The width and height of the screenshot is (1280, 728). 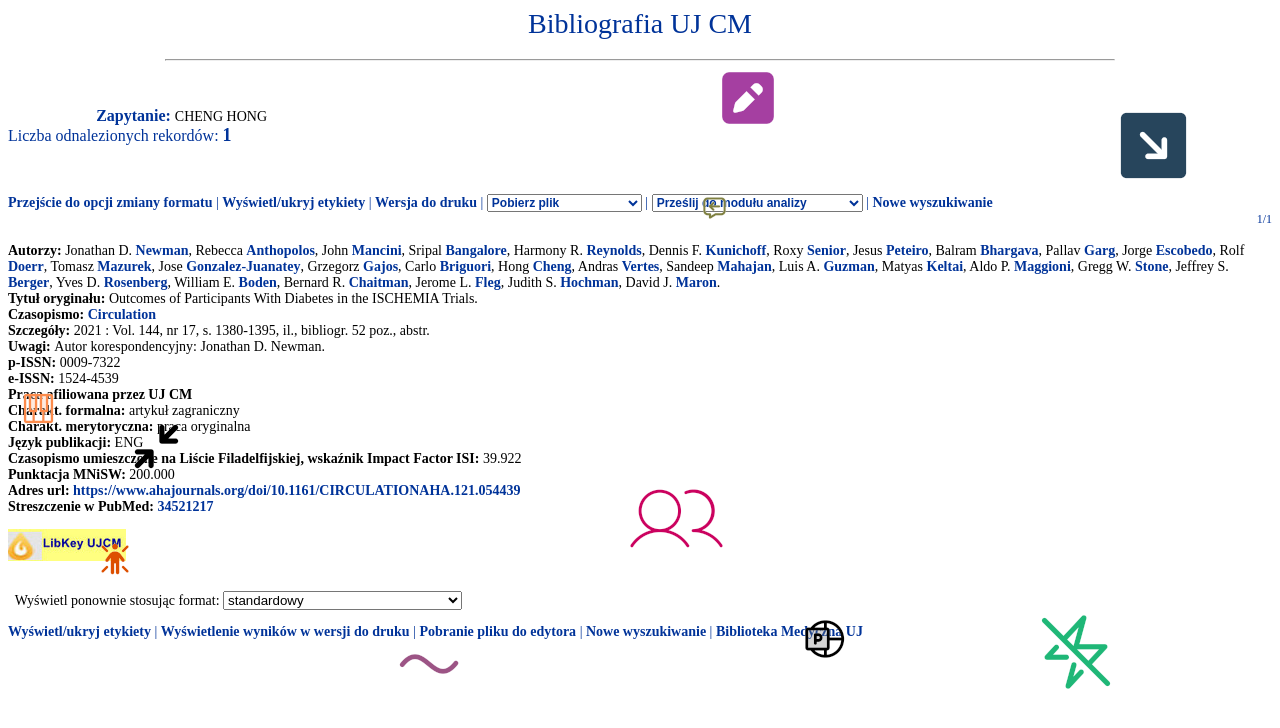 What do you see at coordinates (1153, 145) in the screenshot?
I see `navigate to the bottom-right section` at bounding box center [1153, 145].